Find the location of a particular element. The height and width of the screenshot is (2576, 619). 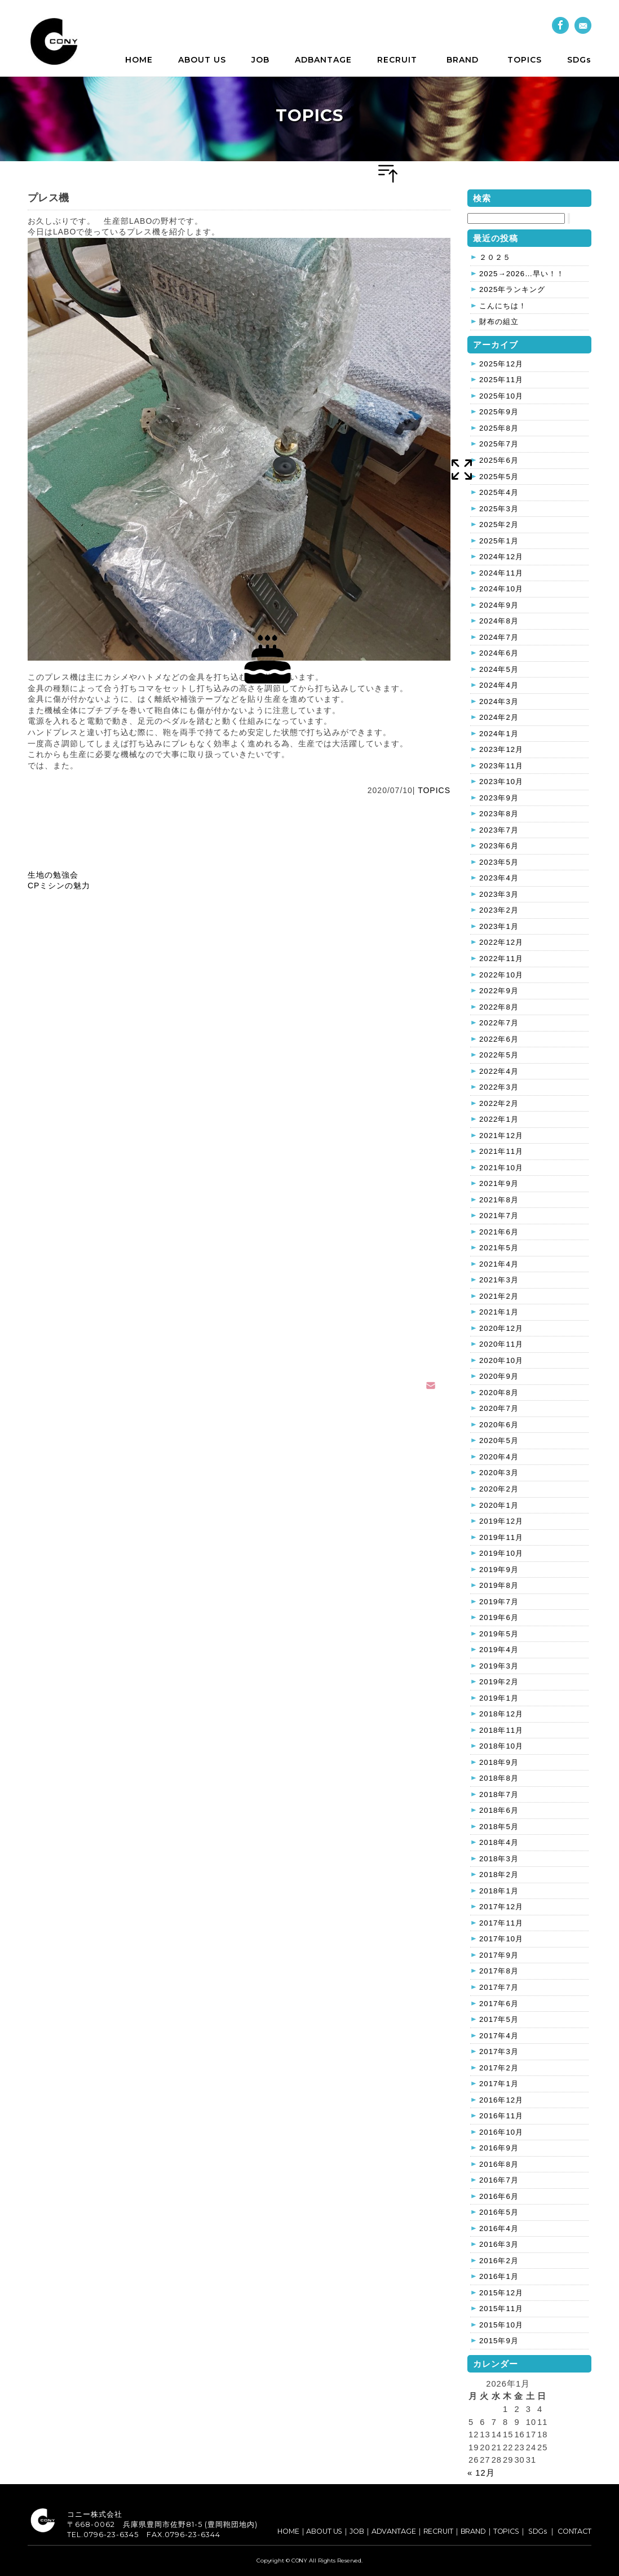

expand to fullscreen mode is located at coordinates (462, 470).